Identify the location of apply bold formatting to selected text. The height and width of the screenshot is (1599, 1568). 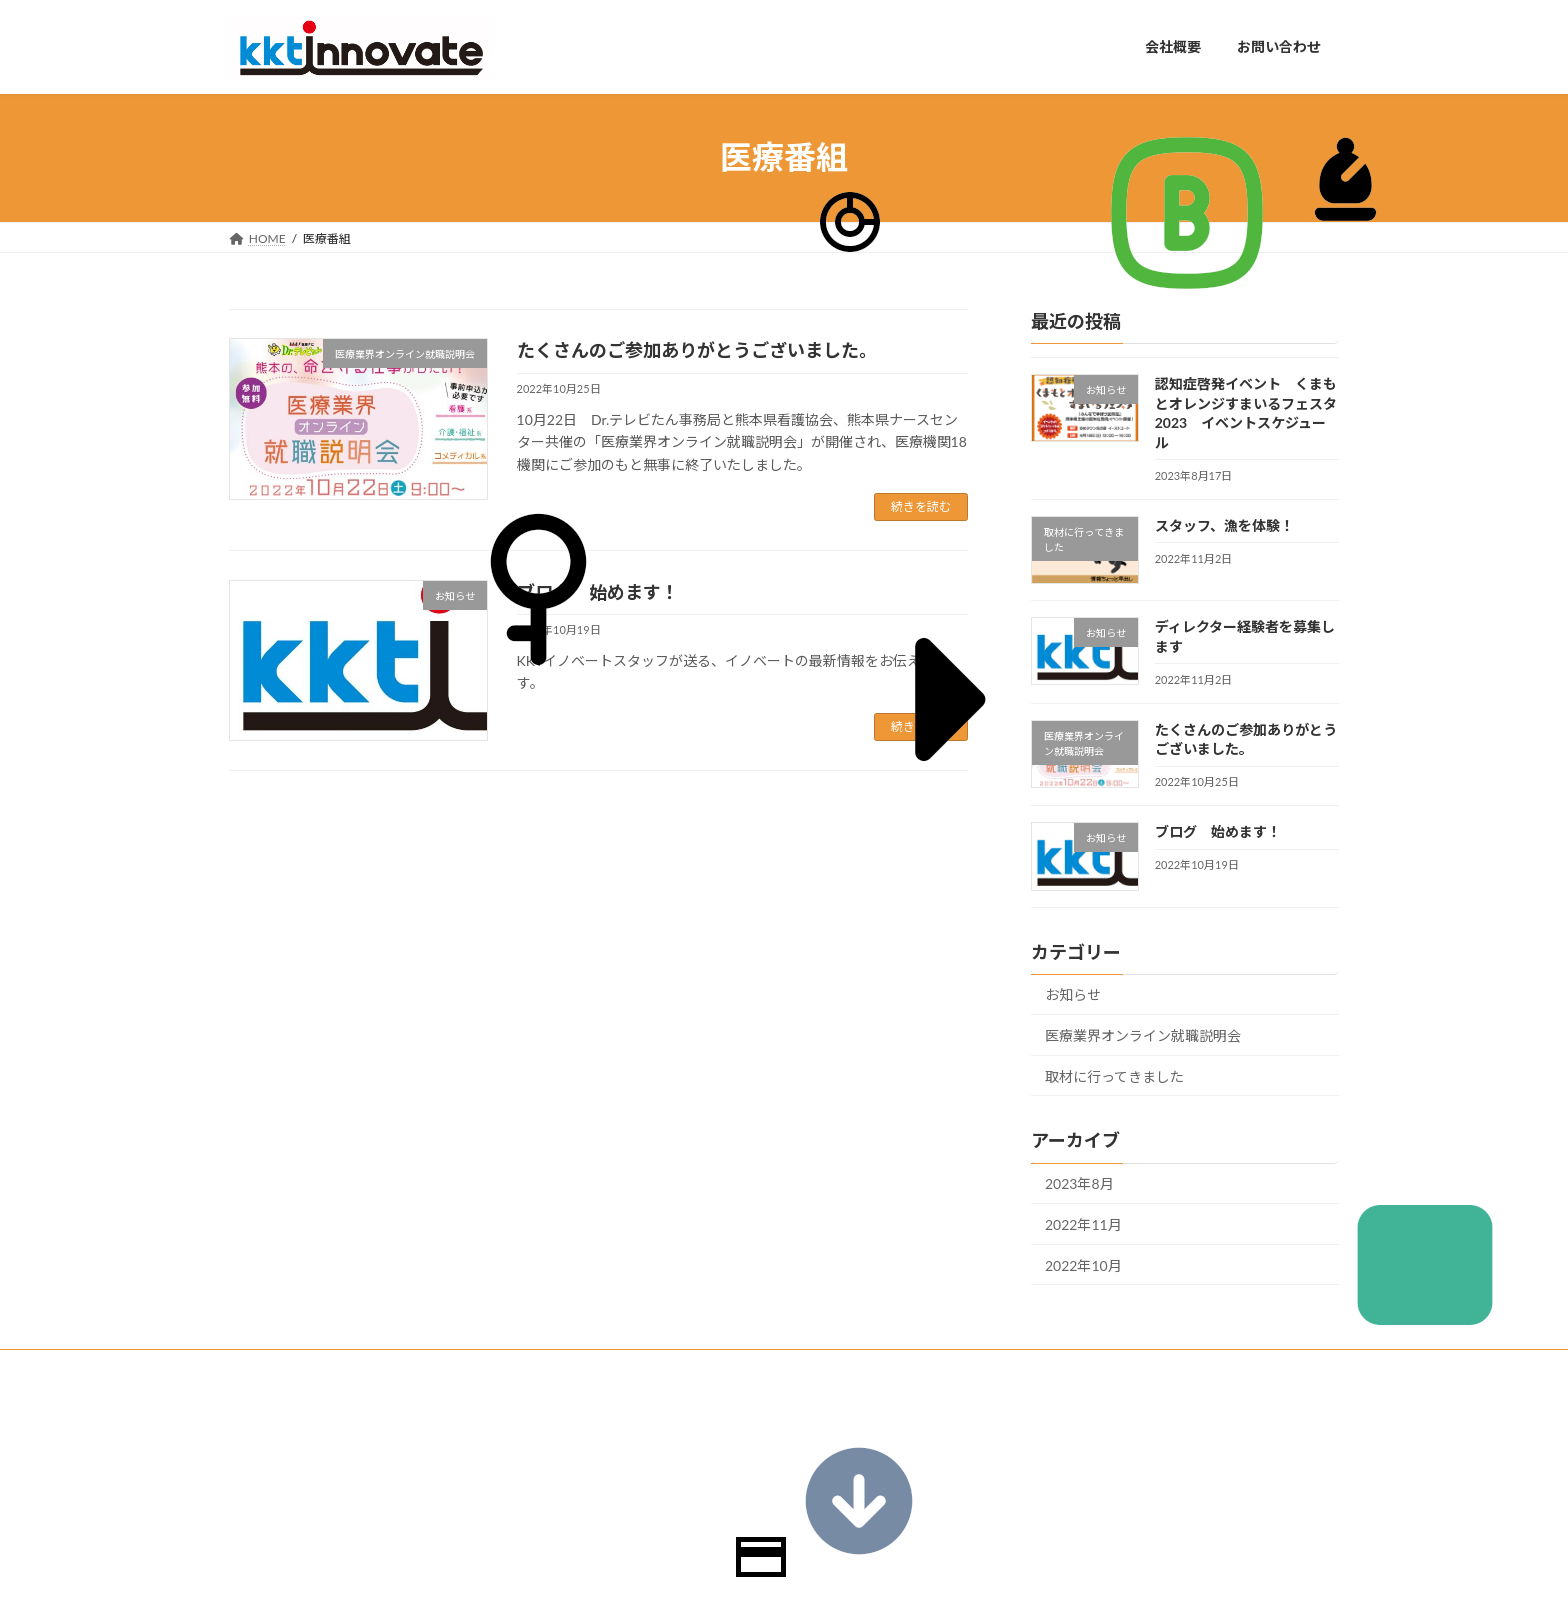
(1187, 213).